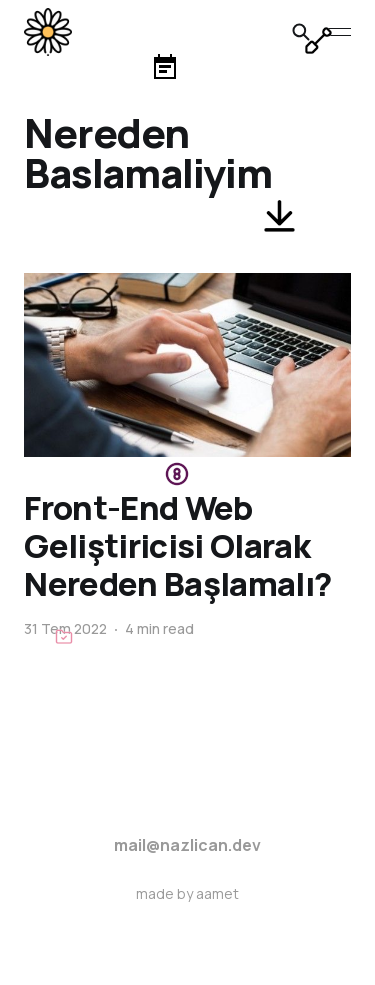  I want to click on view event details or notes, so click(165, 68).